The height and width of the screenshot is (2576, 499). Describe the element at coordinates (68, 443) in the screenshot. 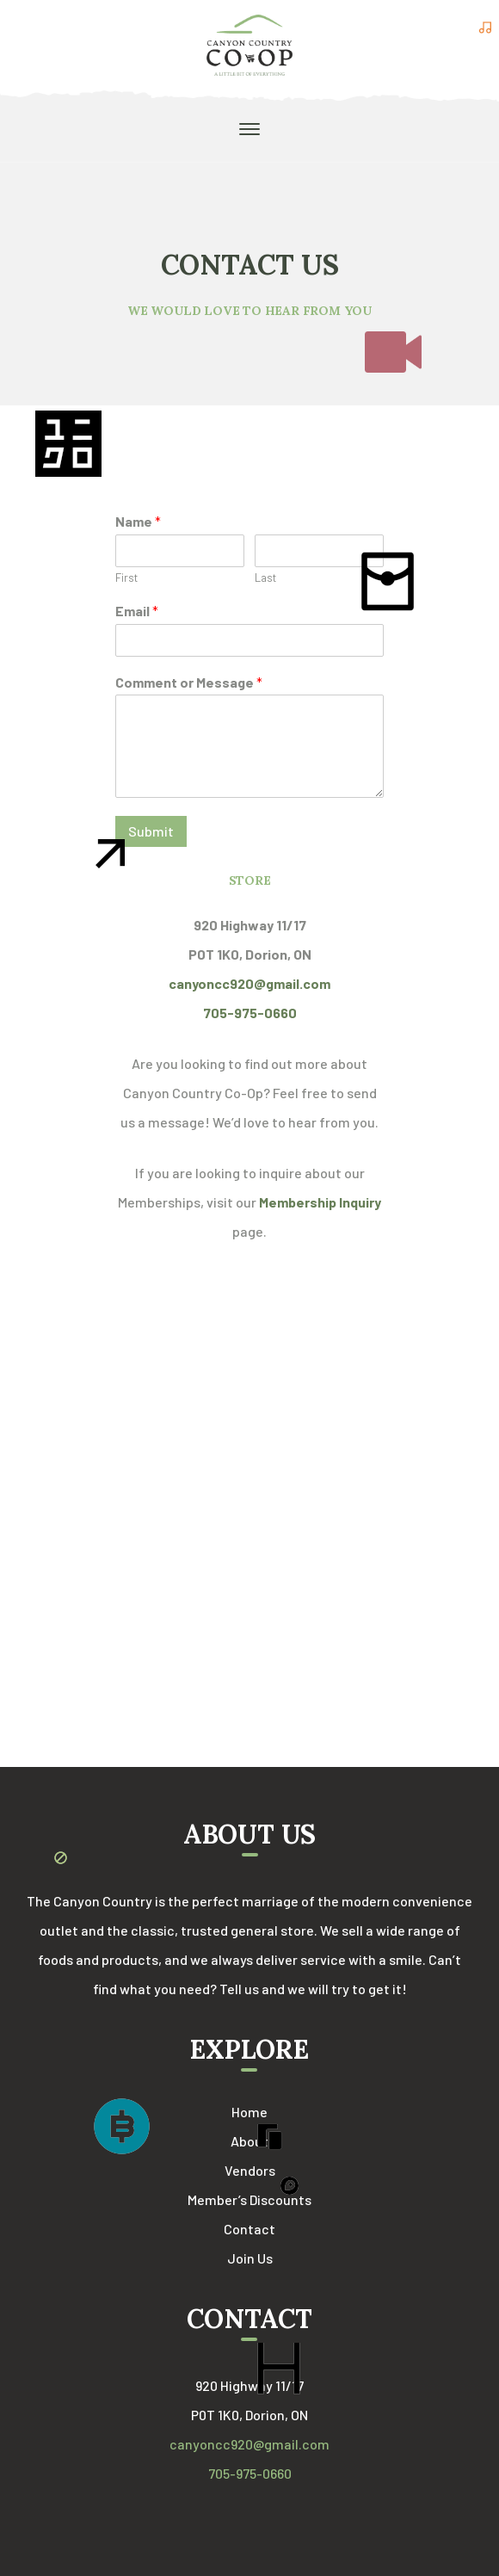

I see `visit the UNIQLO Japan website or app` at that location.